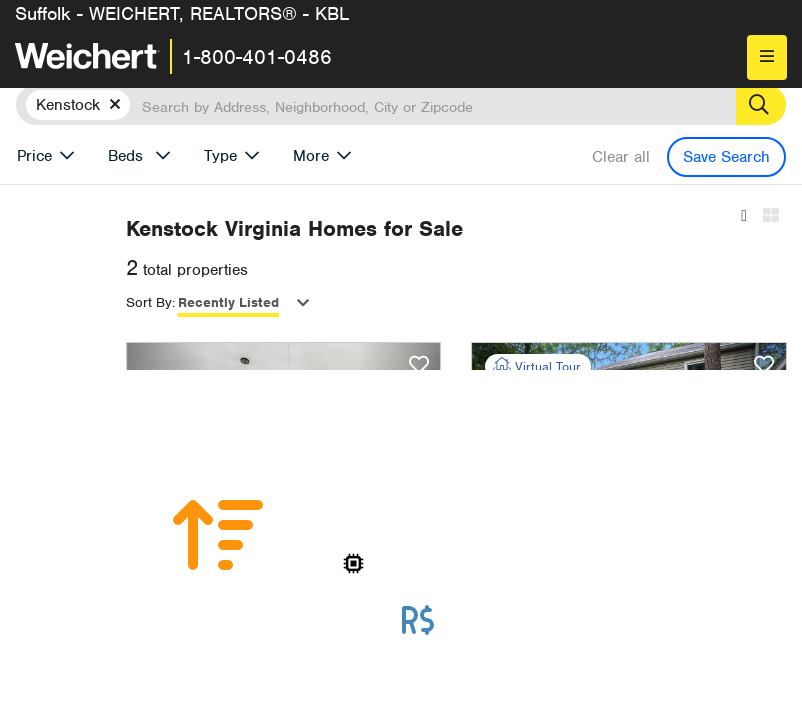 Image resolution: width=802 pixels, height=720 pixels. What do you see at coordinates (418, 620) in the screenshot?
I see `indicates brazilian real (BRL) currency` at bounding box center [418, 620].